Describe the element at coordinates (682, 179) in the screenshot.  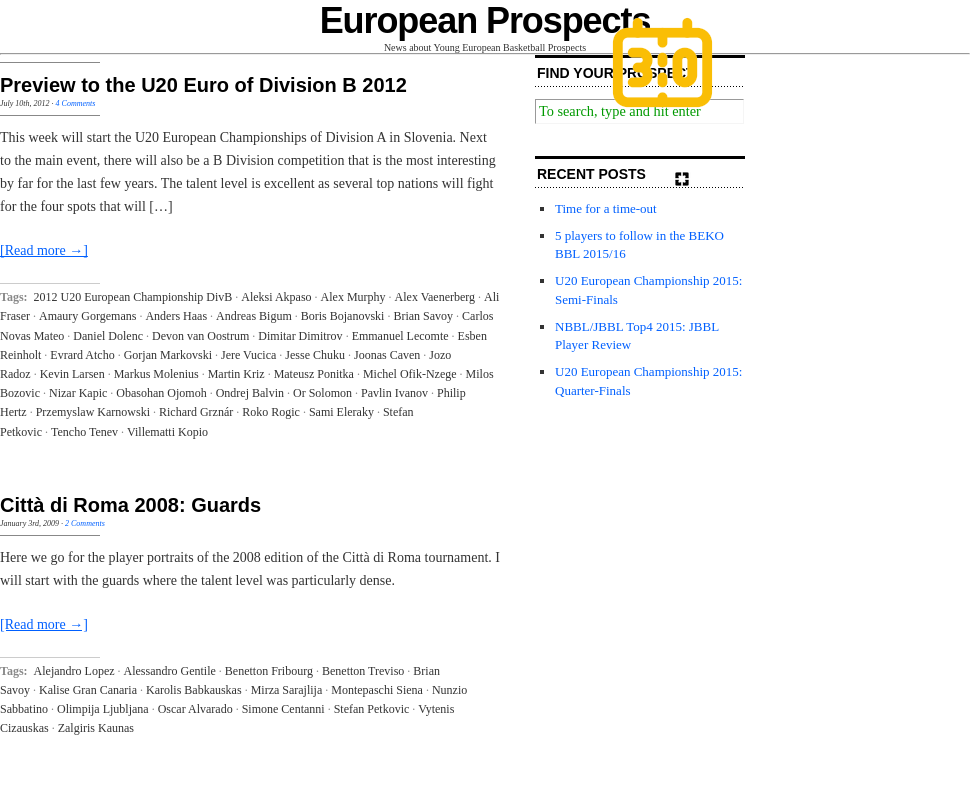
I see `access pages or documents` at that location.